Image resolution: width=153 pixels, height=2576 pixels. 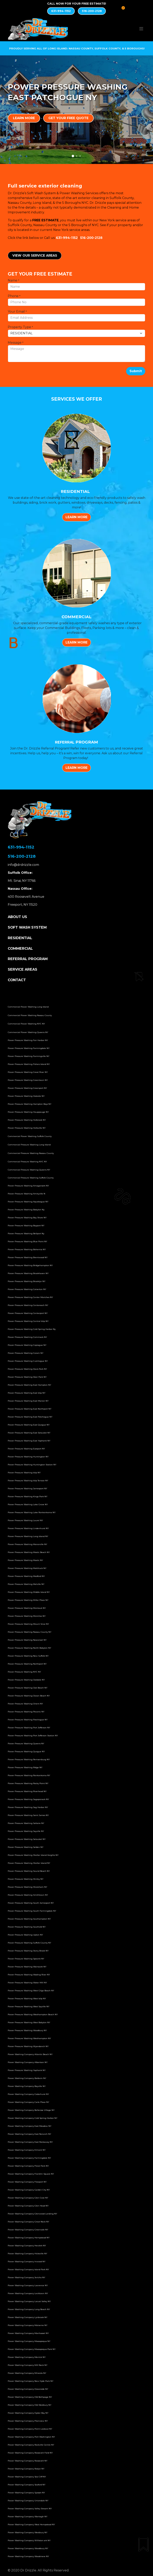 What do you see at coordinates (139, 977) in the screenshot?
I see `remove from bookmarks` at bounding box center [139, 977].